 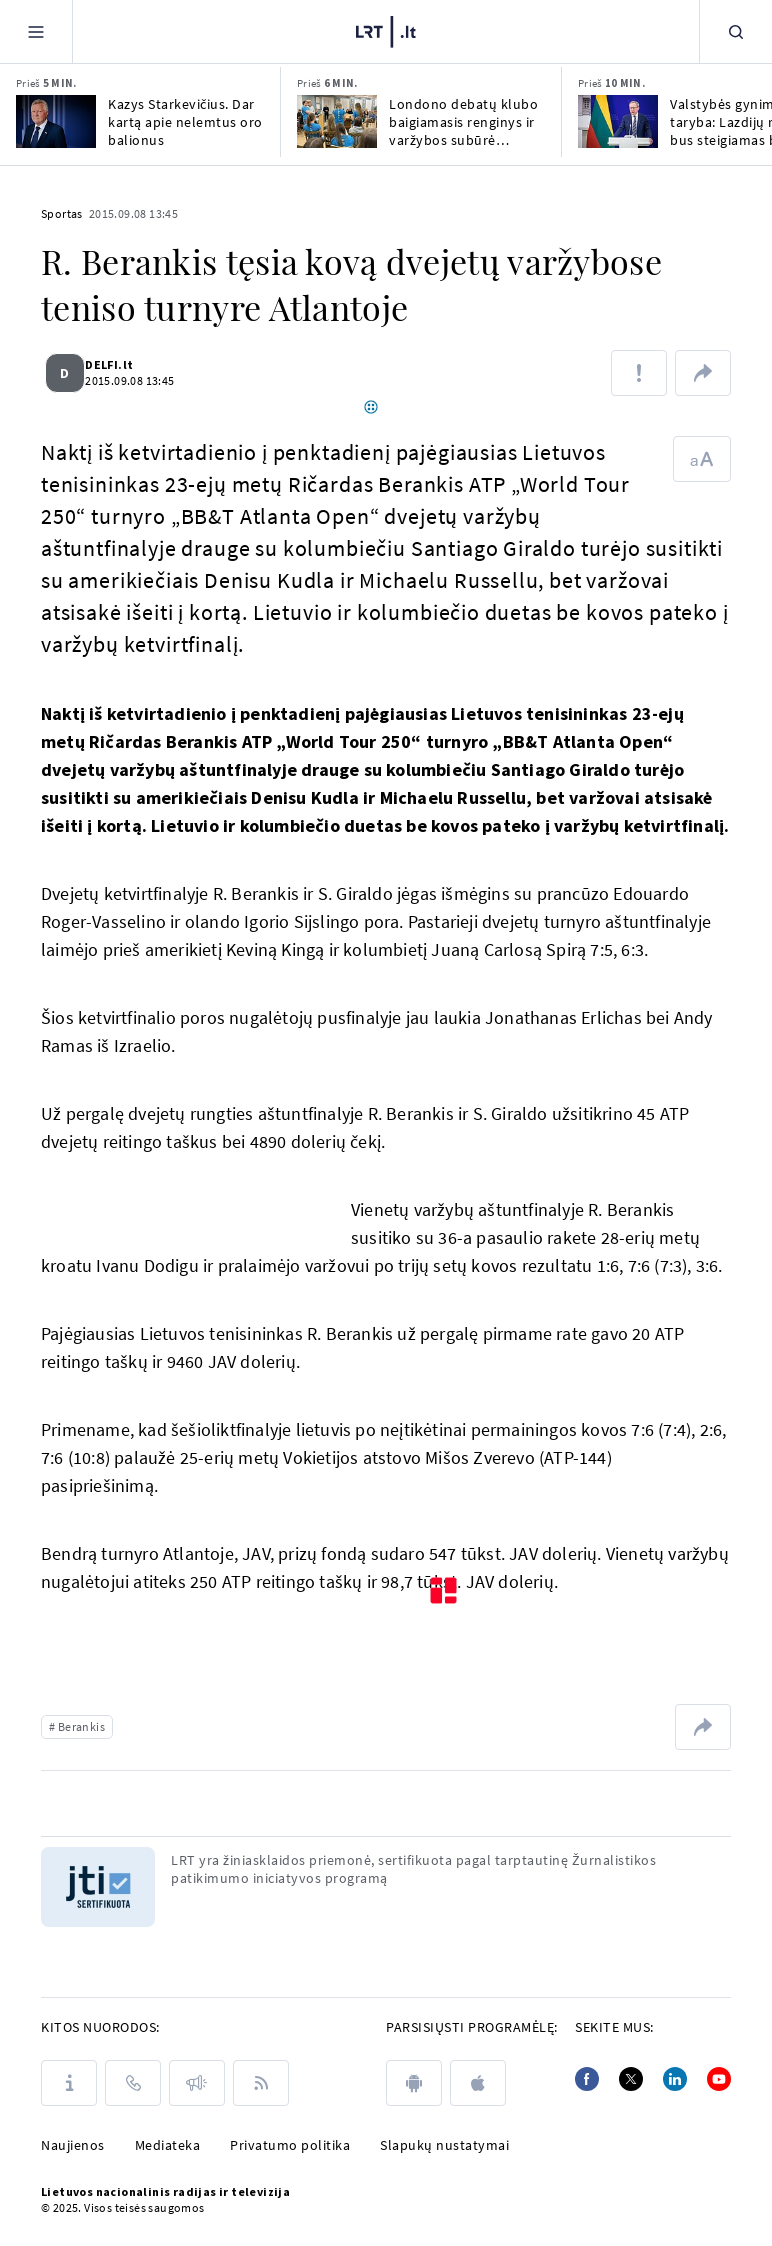 I want to click on switch to board or grid layout view, so click(x=443, y=1590).